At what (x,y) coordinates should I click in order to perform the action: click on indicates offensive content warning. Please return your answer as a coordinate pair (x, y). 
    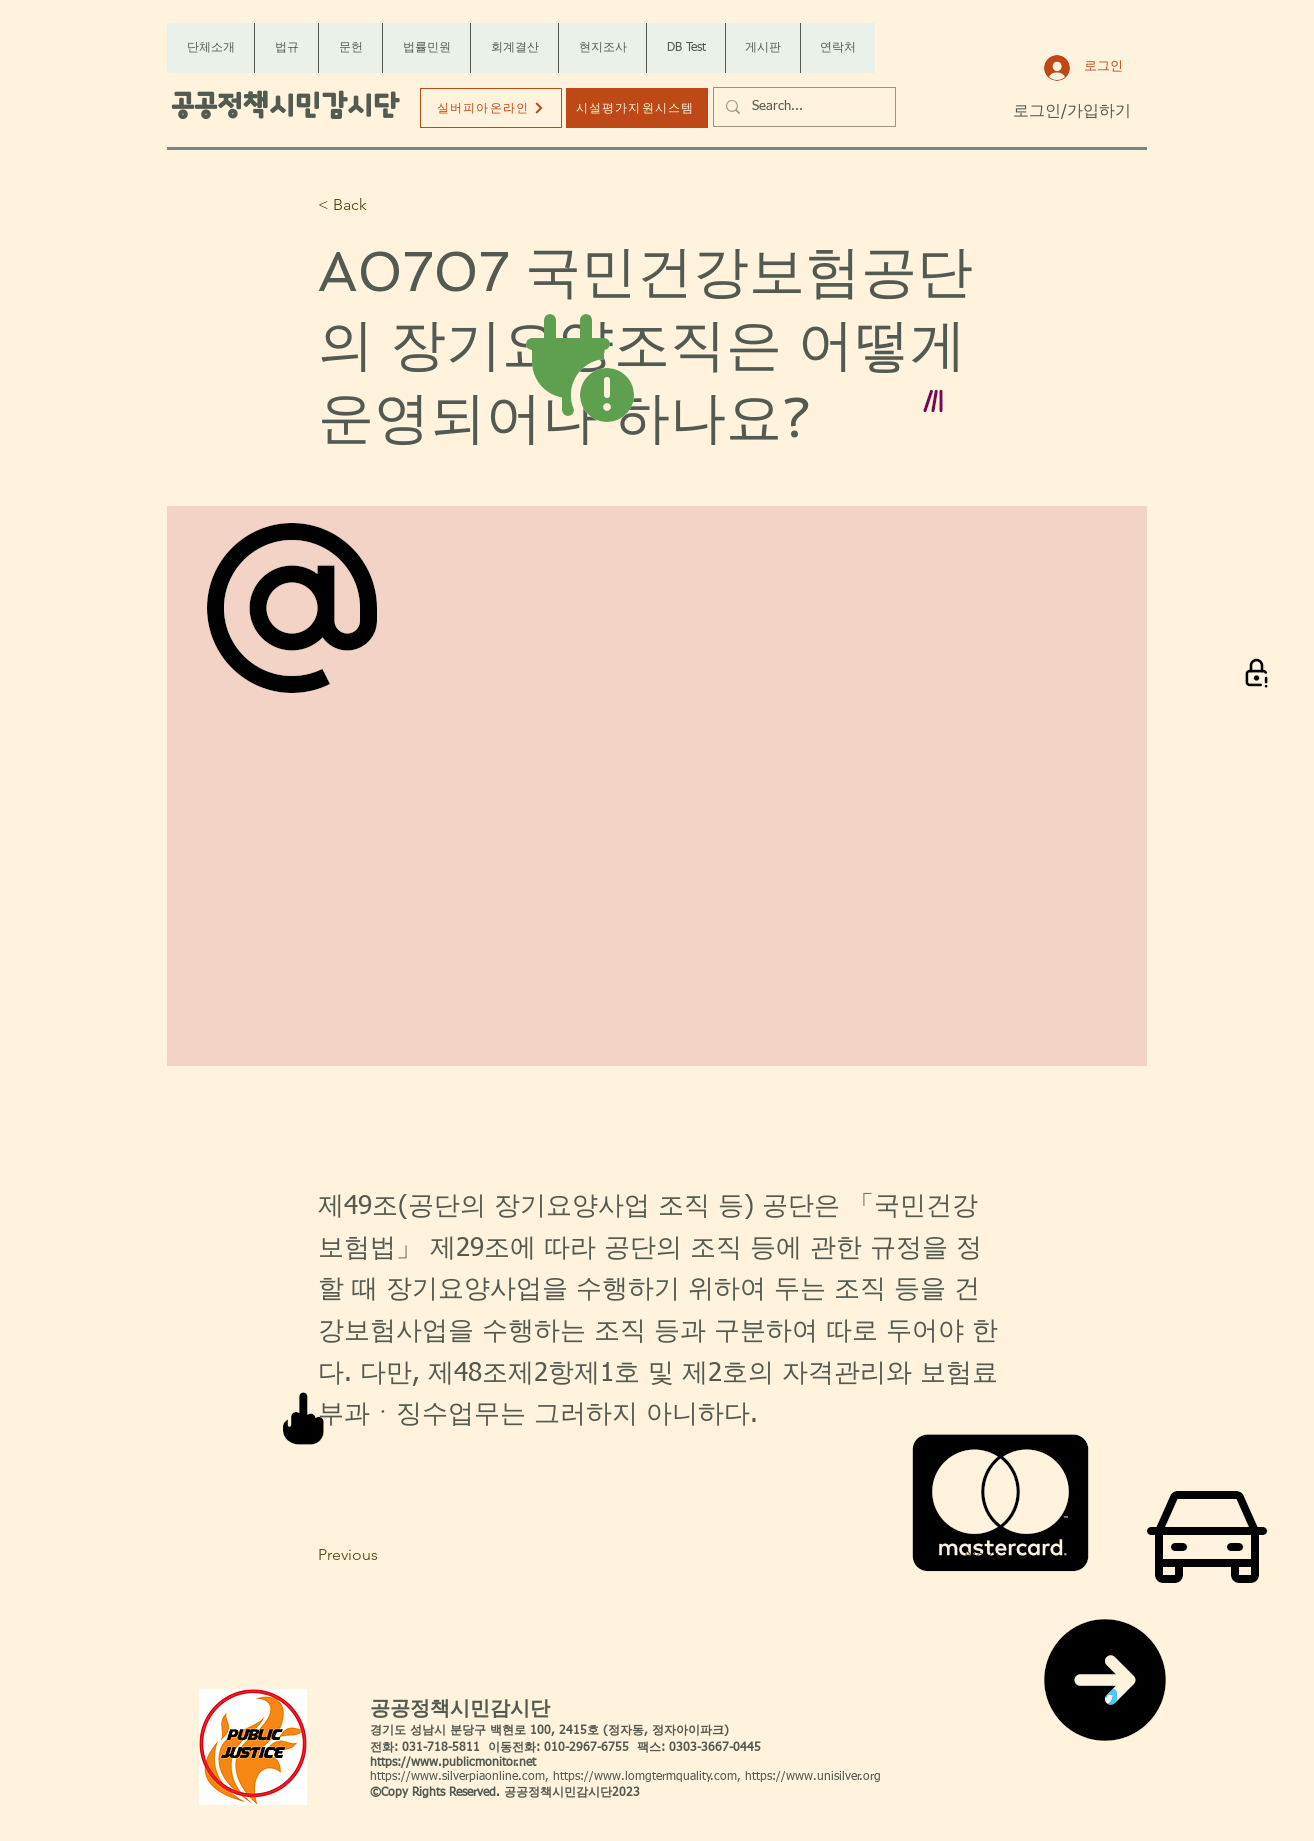
    Looking at the image, I should click on (302, 1418).